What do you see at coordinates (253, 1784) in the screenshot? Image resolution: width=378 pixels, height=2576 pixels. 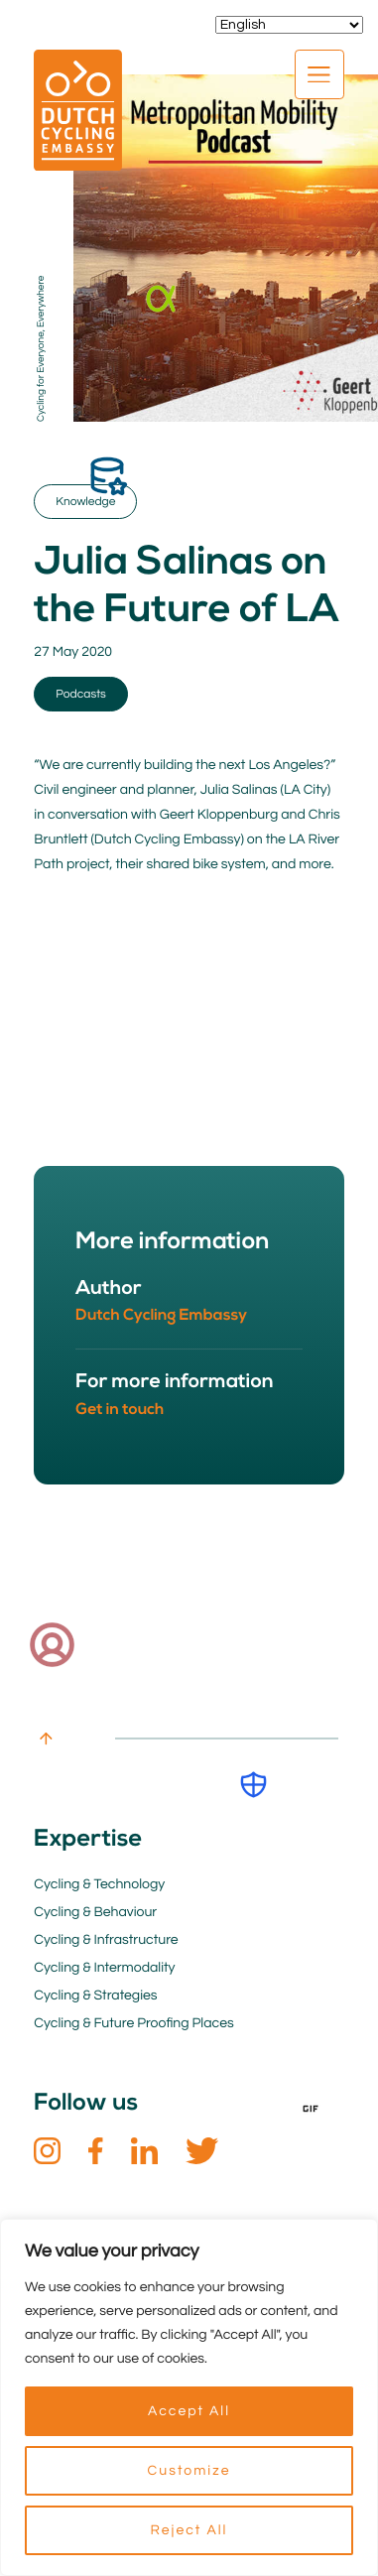 I see `privacy or security settings with multiple protection layers` at bounding box center [253, 1784].